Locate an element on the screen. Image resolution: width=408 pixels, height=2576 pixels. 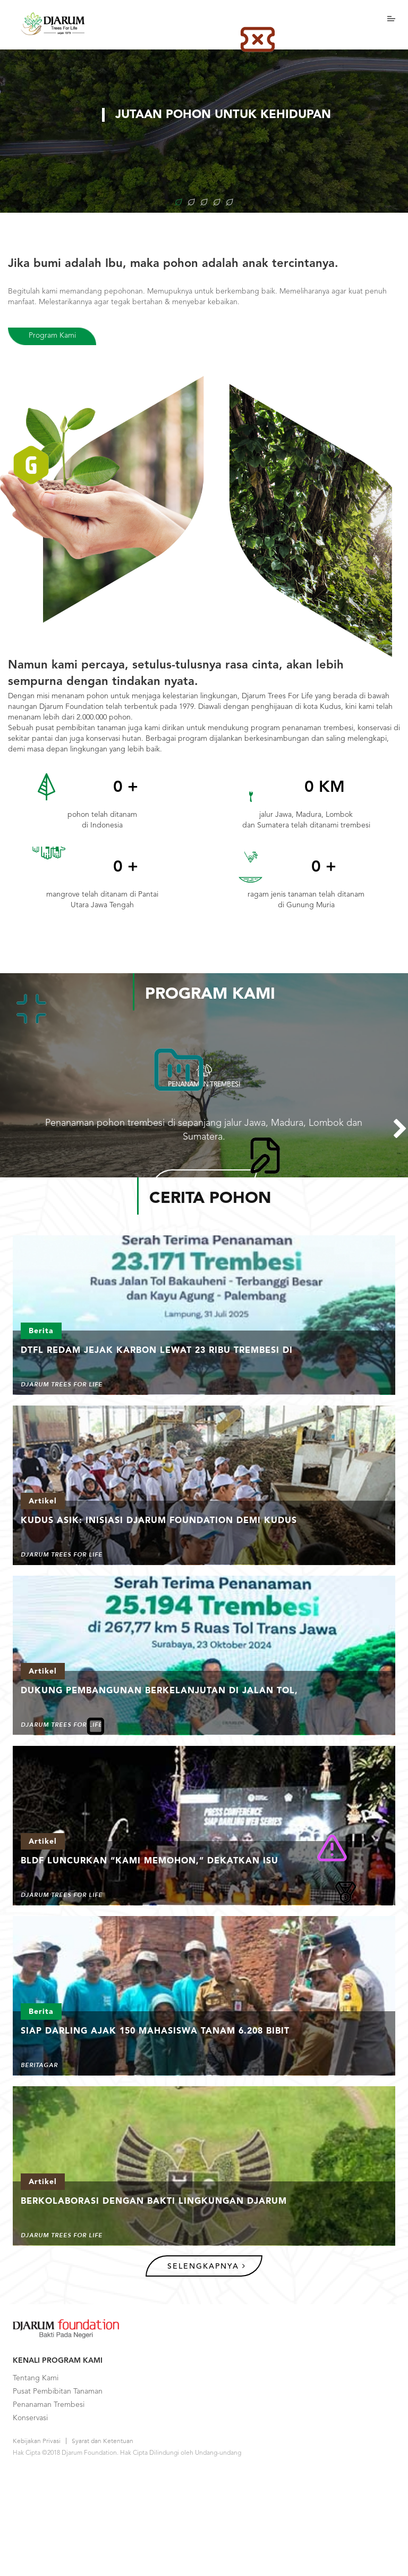
google or g-suite related service is located at coordinates (31, 465).